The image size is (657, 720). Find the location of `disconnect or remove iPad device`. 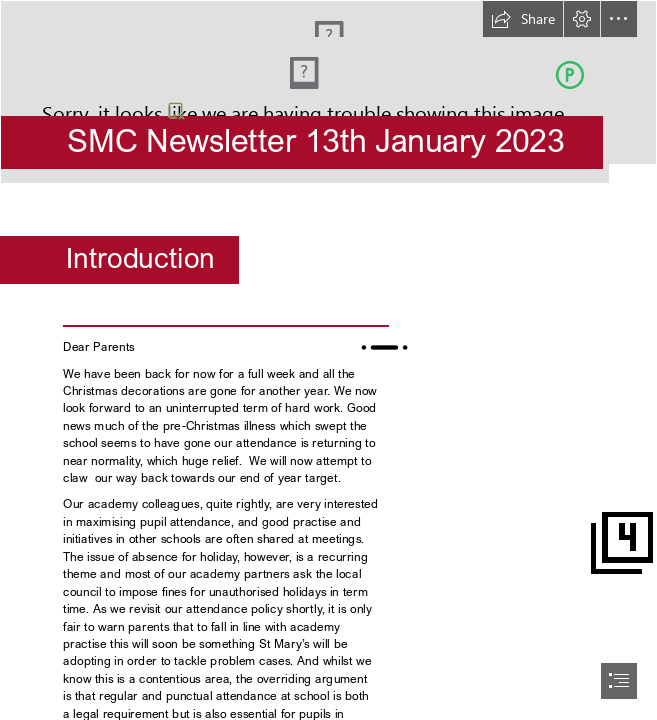

disconnect or remove iPad device is located at coordinates (175, 110).